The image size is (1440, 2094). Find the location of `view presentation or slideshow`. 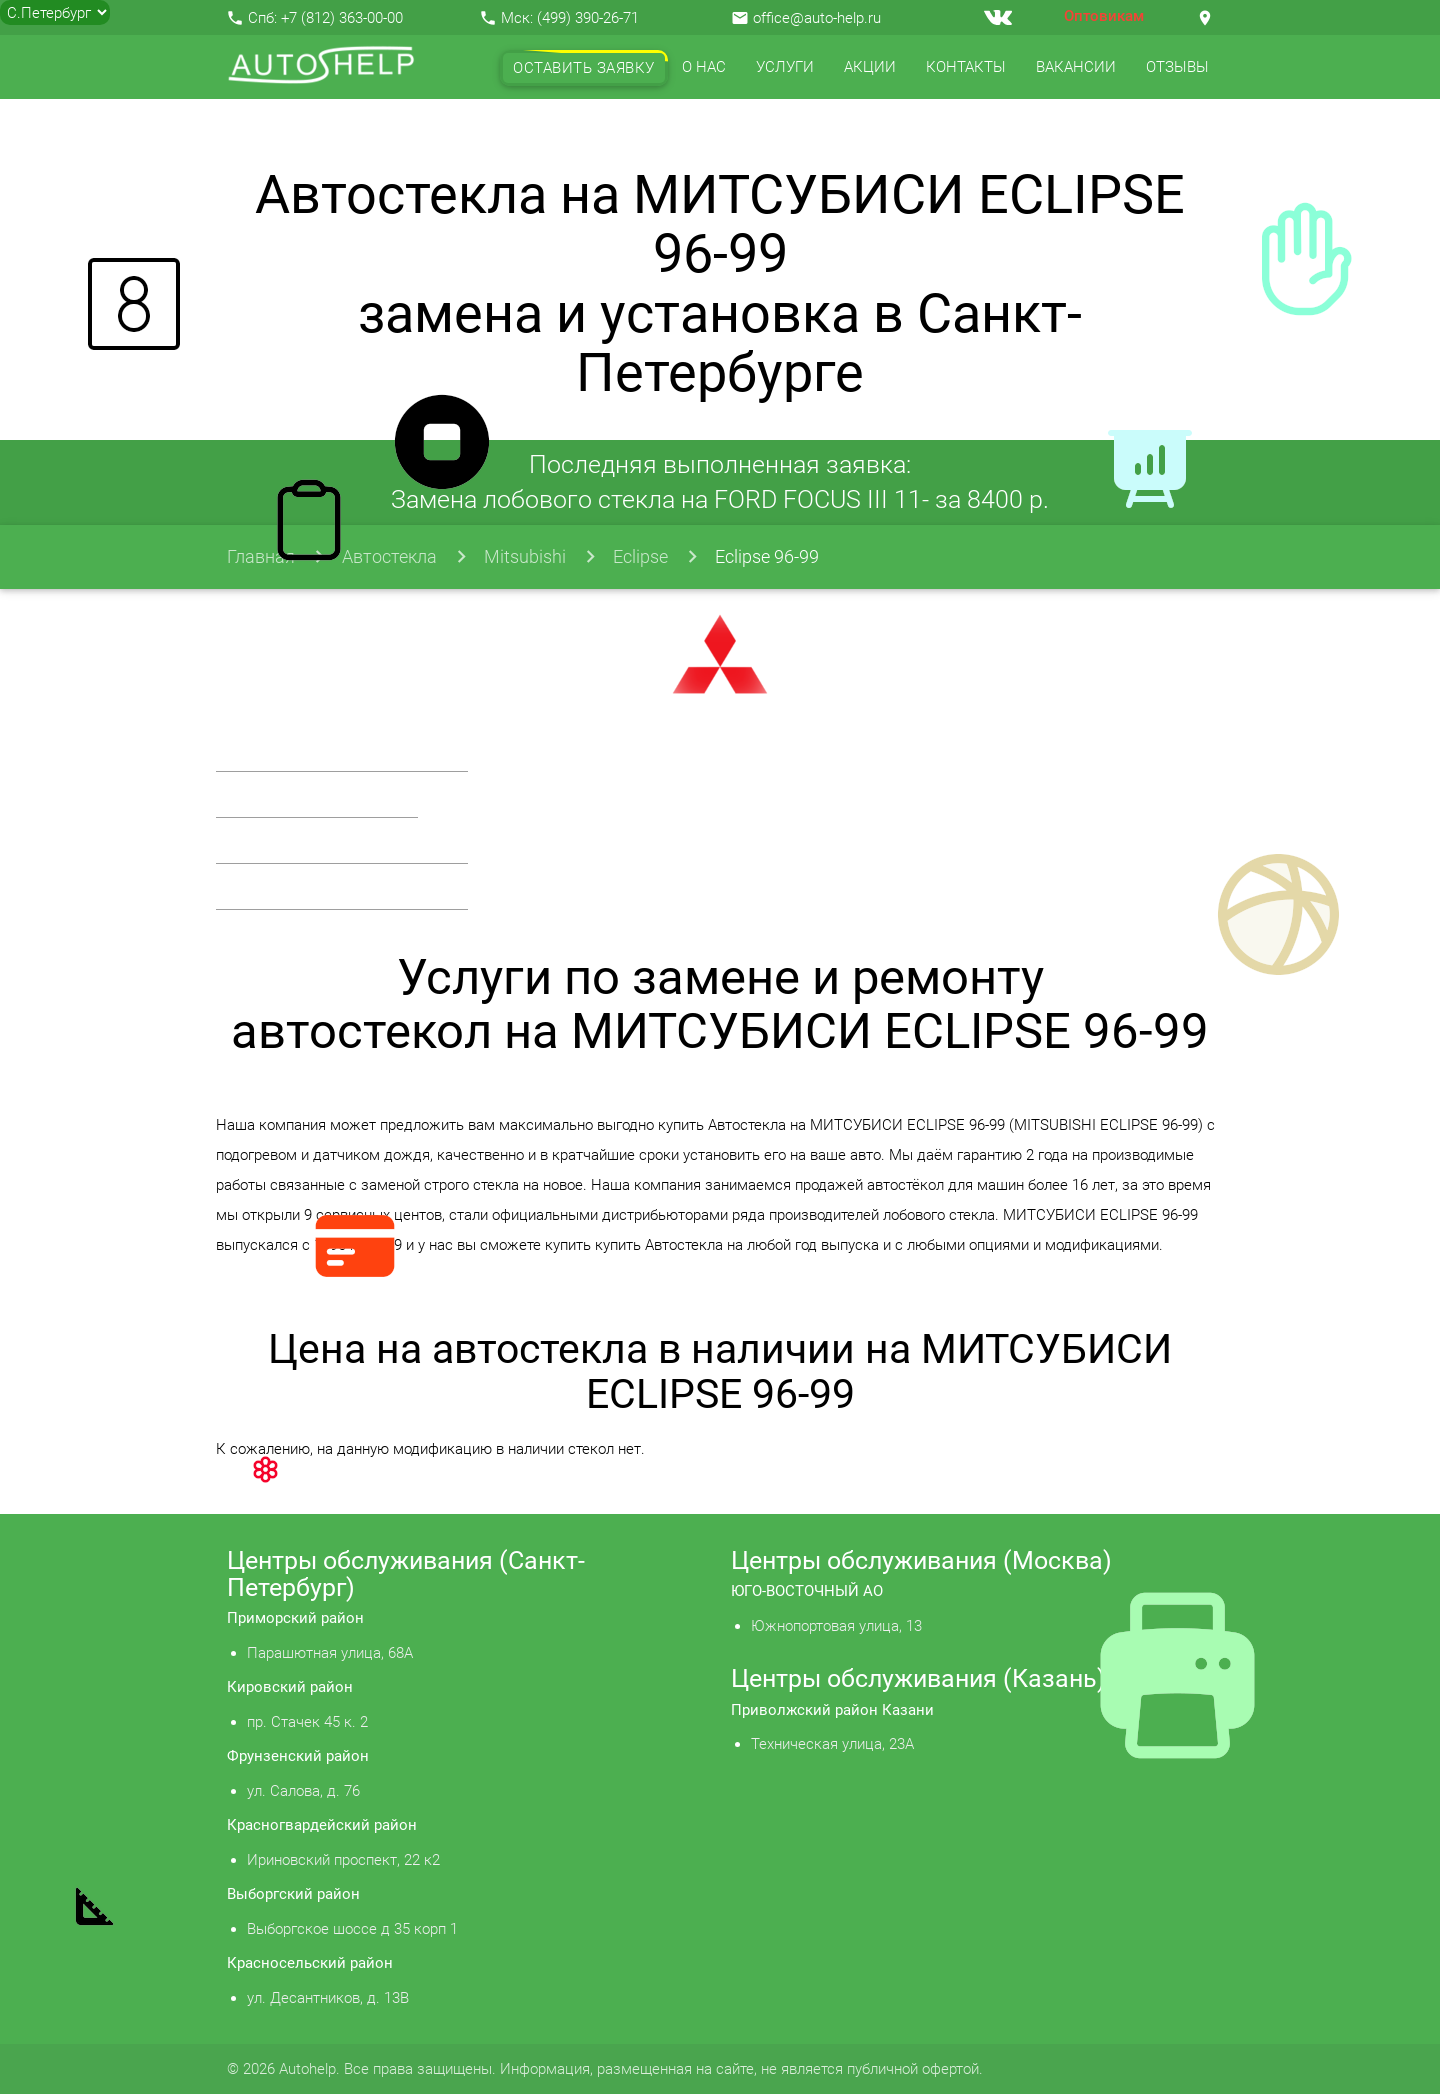

view presentation or slideshow is located at coordinates (1150, 469).